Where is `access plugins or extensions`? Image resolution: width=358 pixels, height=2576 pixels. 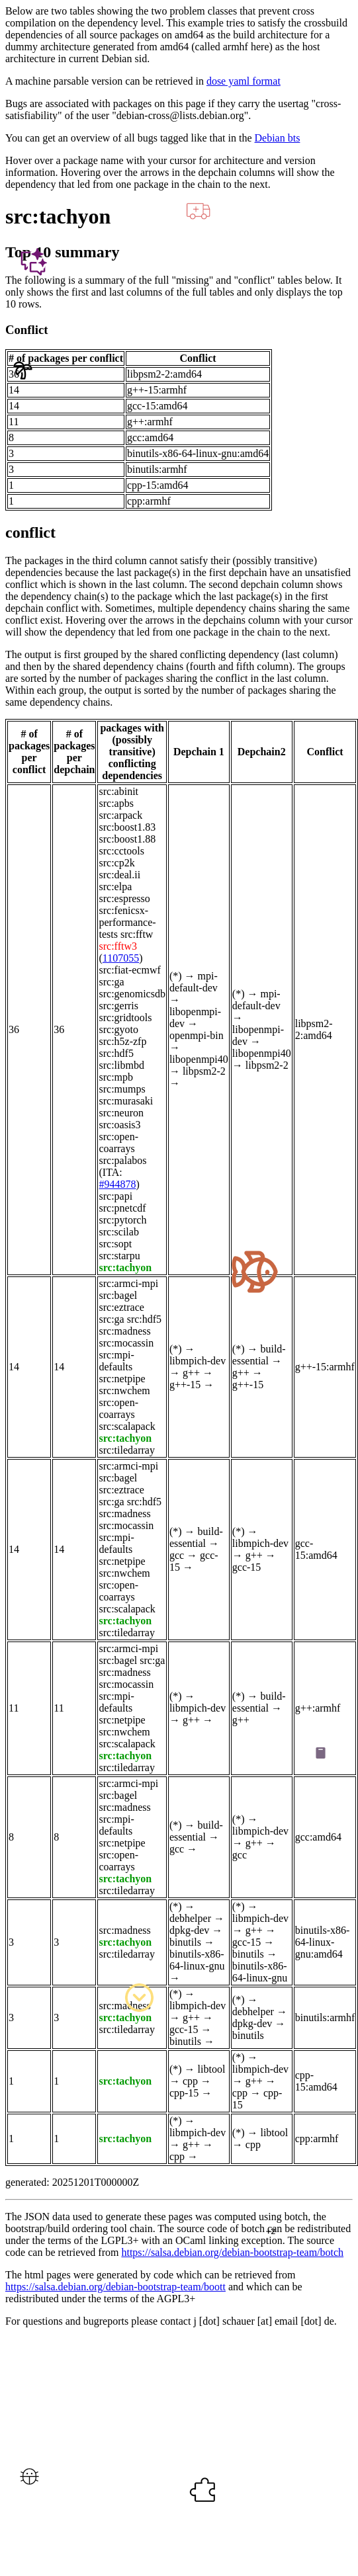 access plugins or extensions is located at coordinates (204, 2491).